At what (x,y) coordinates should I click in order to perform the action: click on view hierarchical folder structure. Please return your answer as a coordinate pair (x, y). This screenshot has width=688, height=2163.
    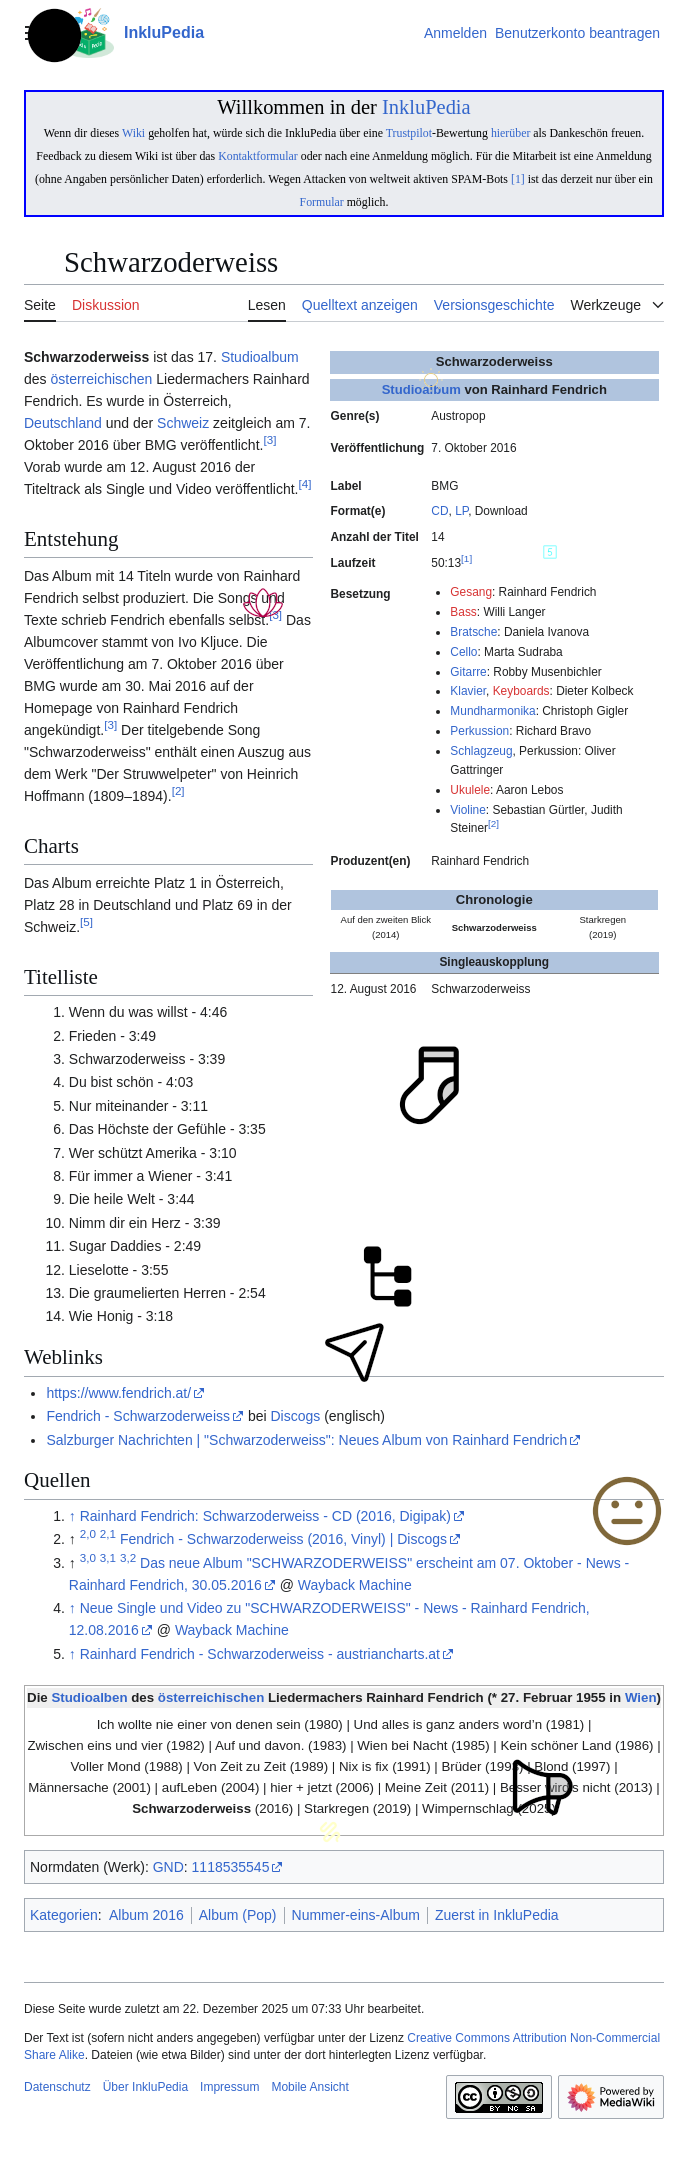
    Looking at the image, I should click on (385, 1276).